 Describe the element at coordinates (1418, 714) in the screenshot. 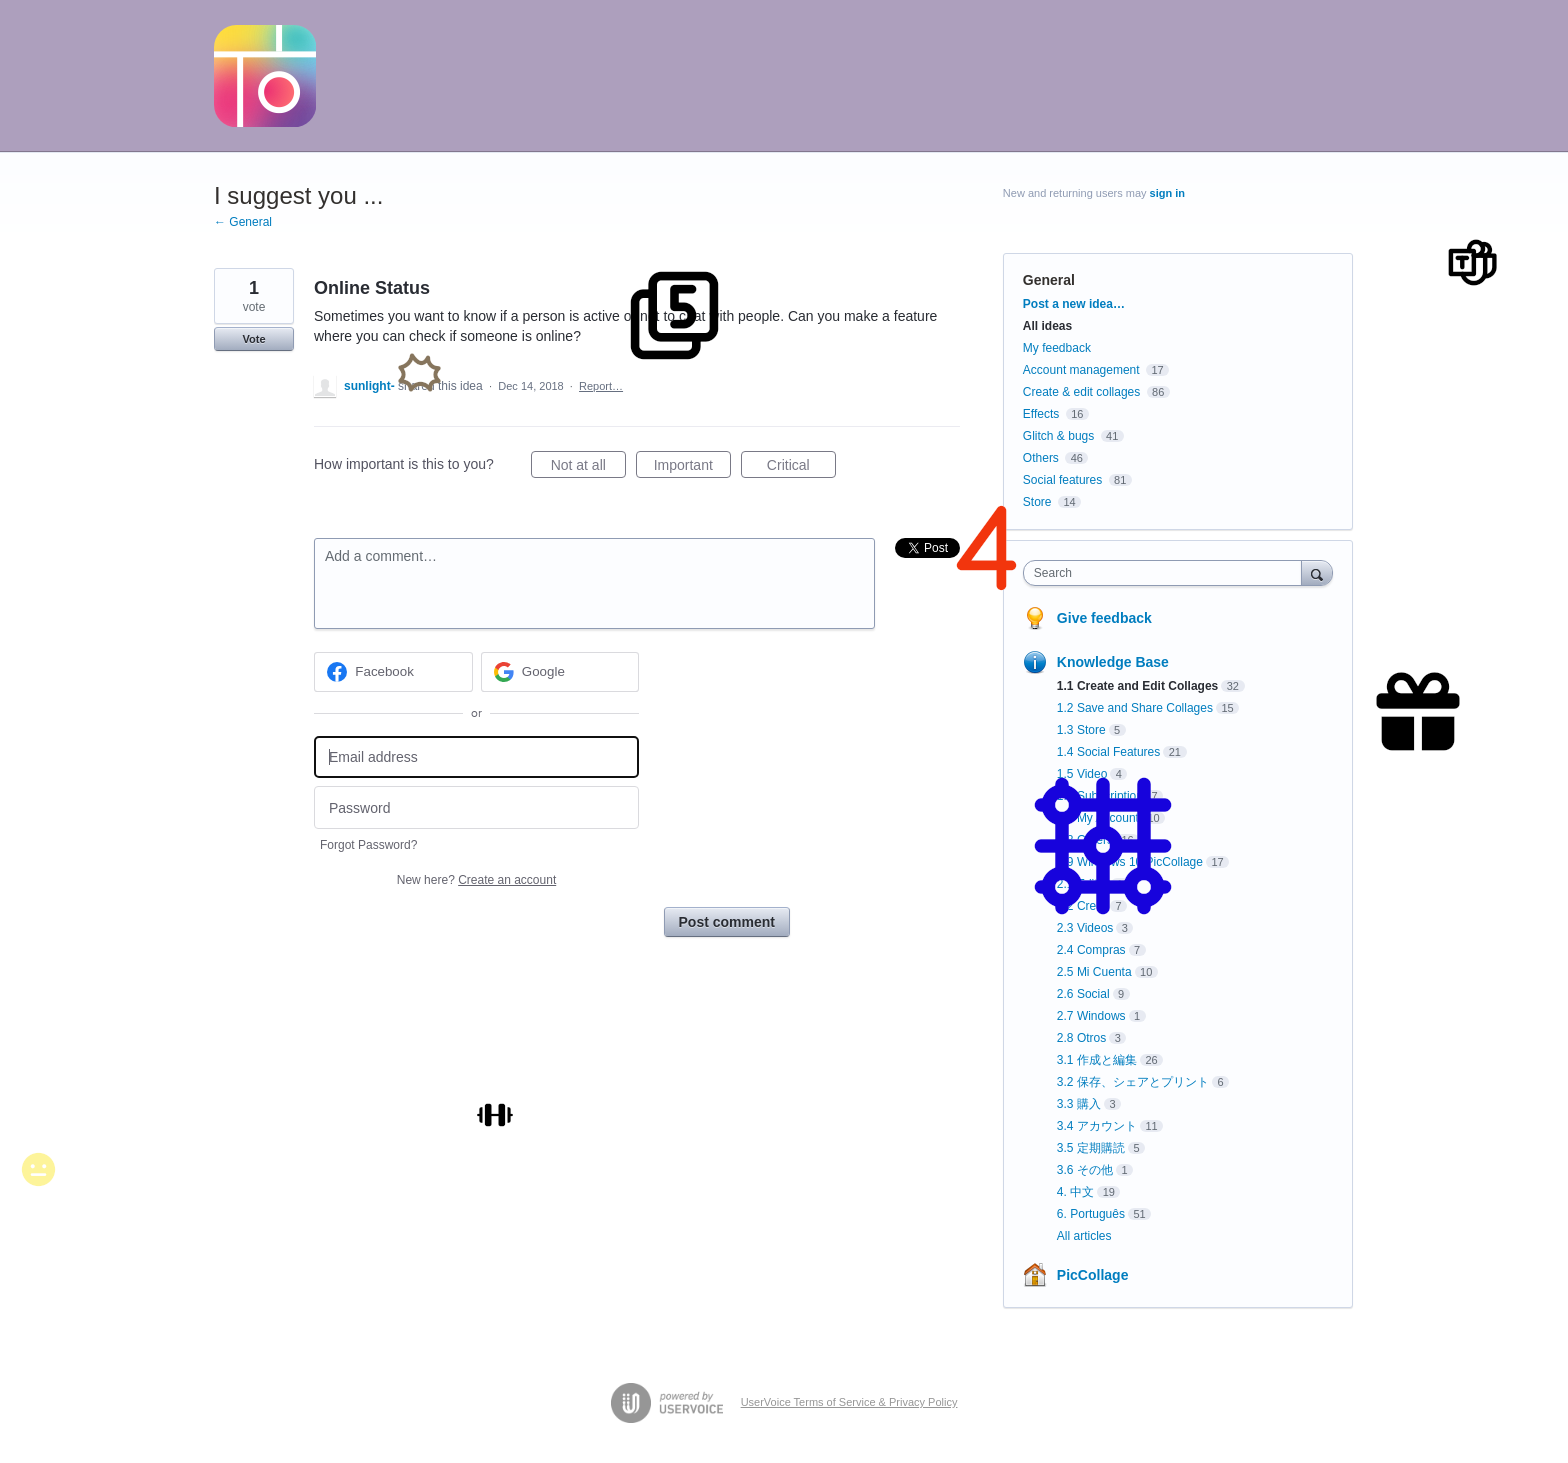

I see `view or redeem a gift` at that location.